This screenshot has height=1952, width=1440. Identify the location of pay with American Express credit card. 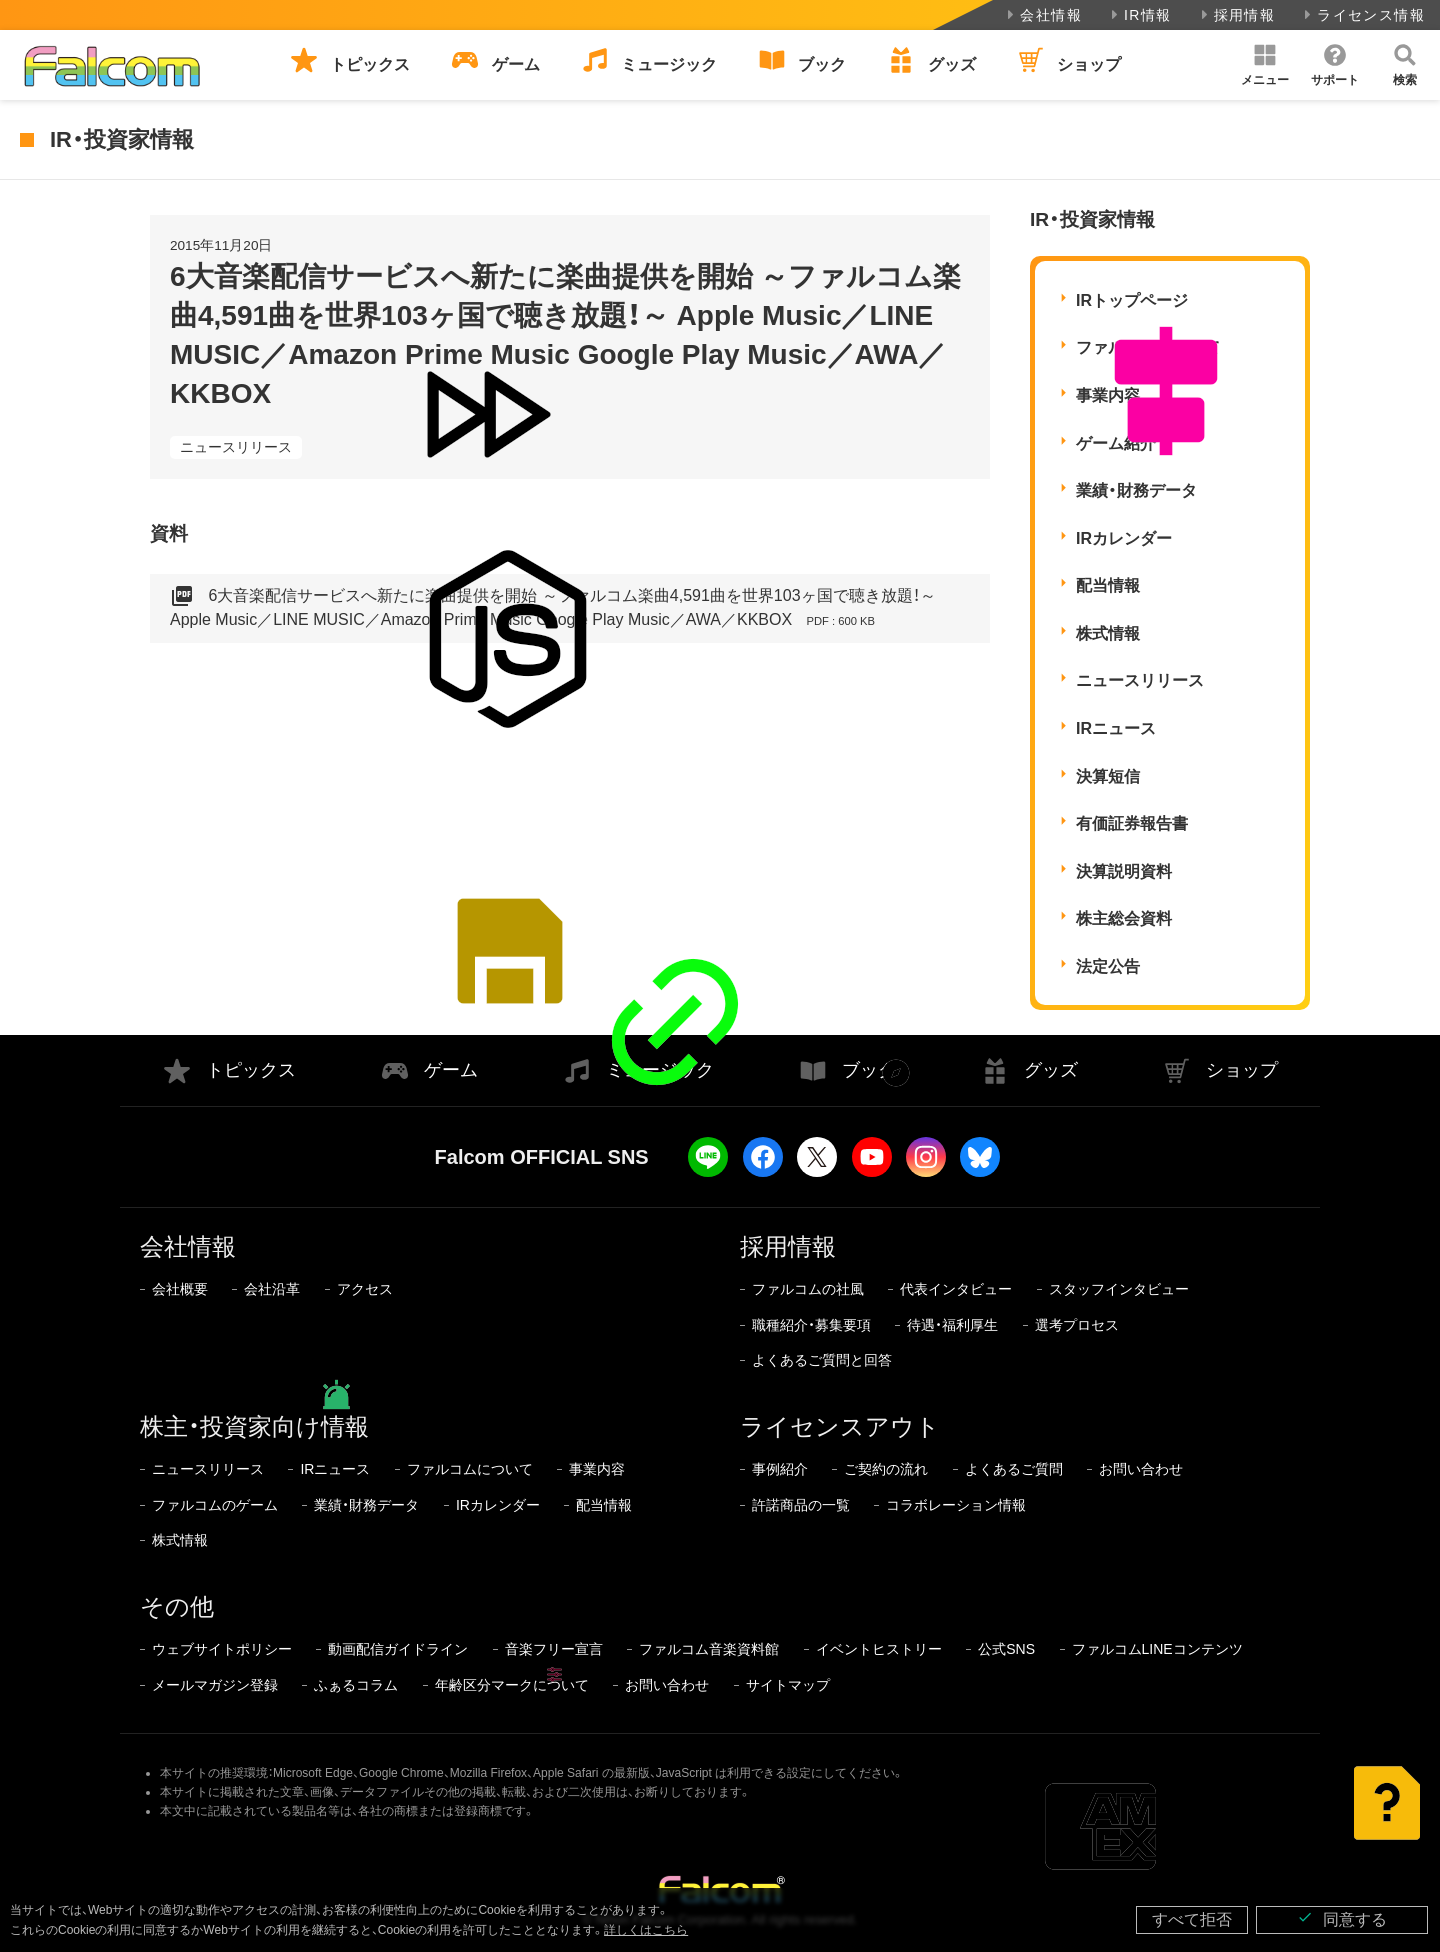
(1100, 1826).